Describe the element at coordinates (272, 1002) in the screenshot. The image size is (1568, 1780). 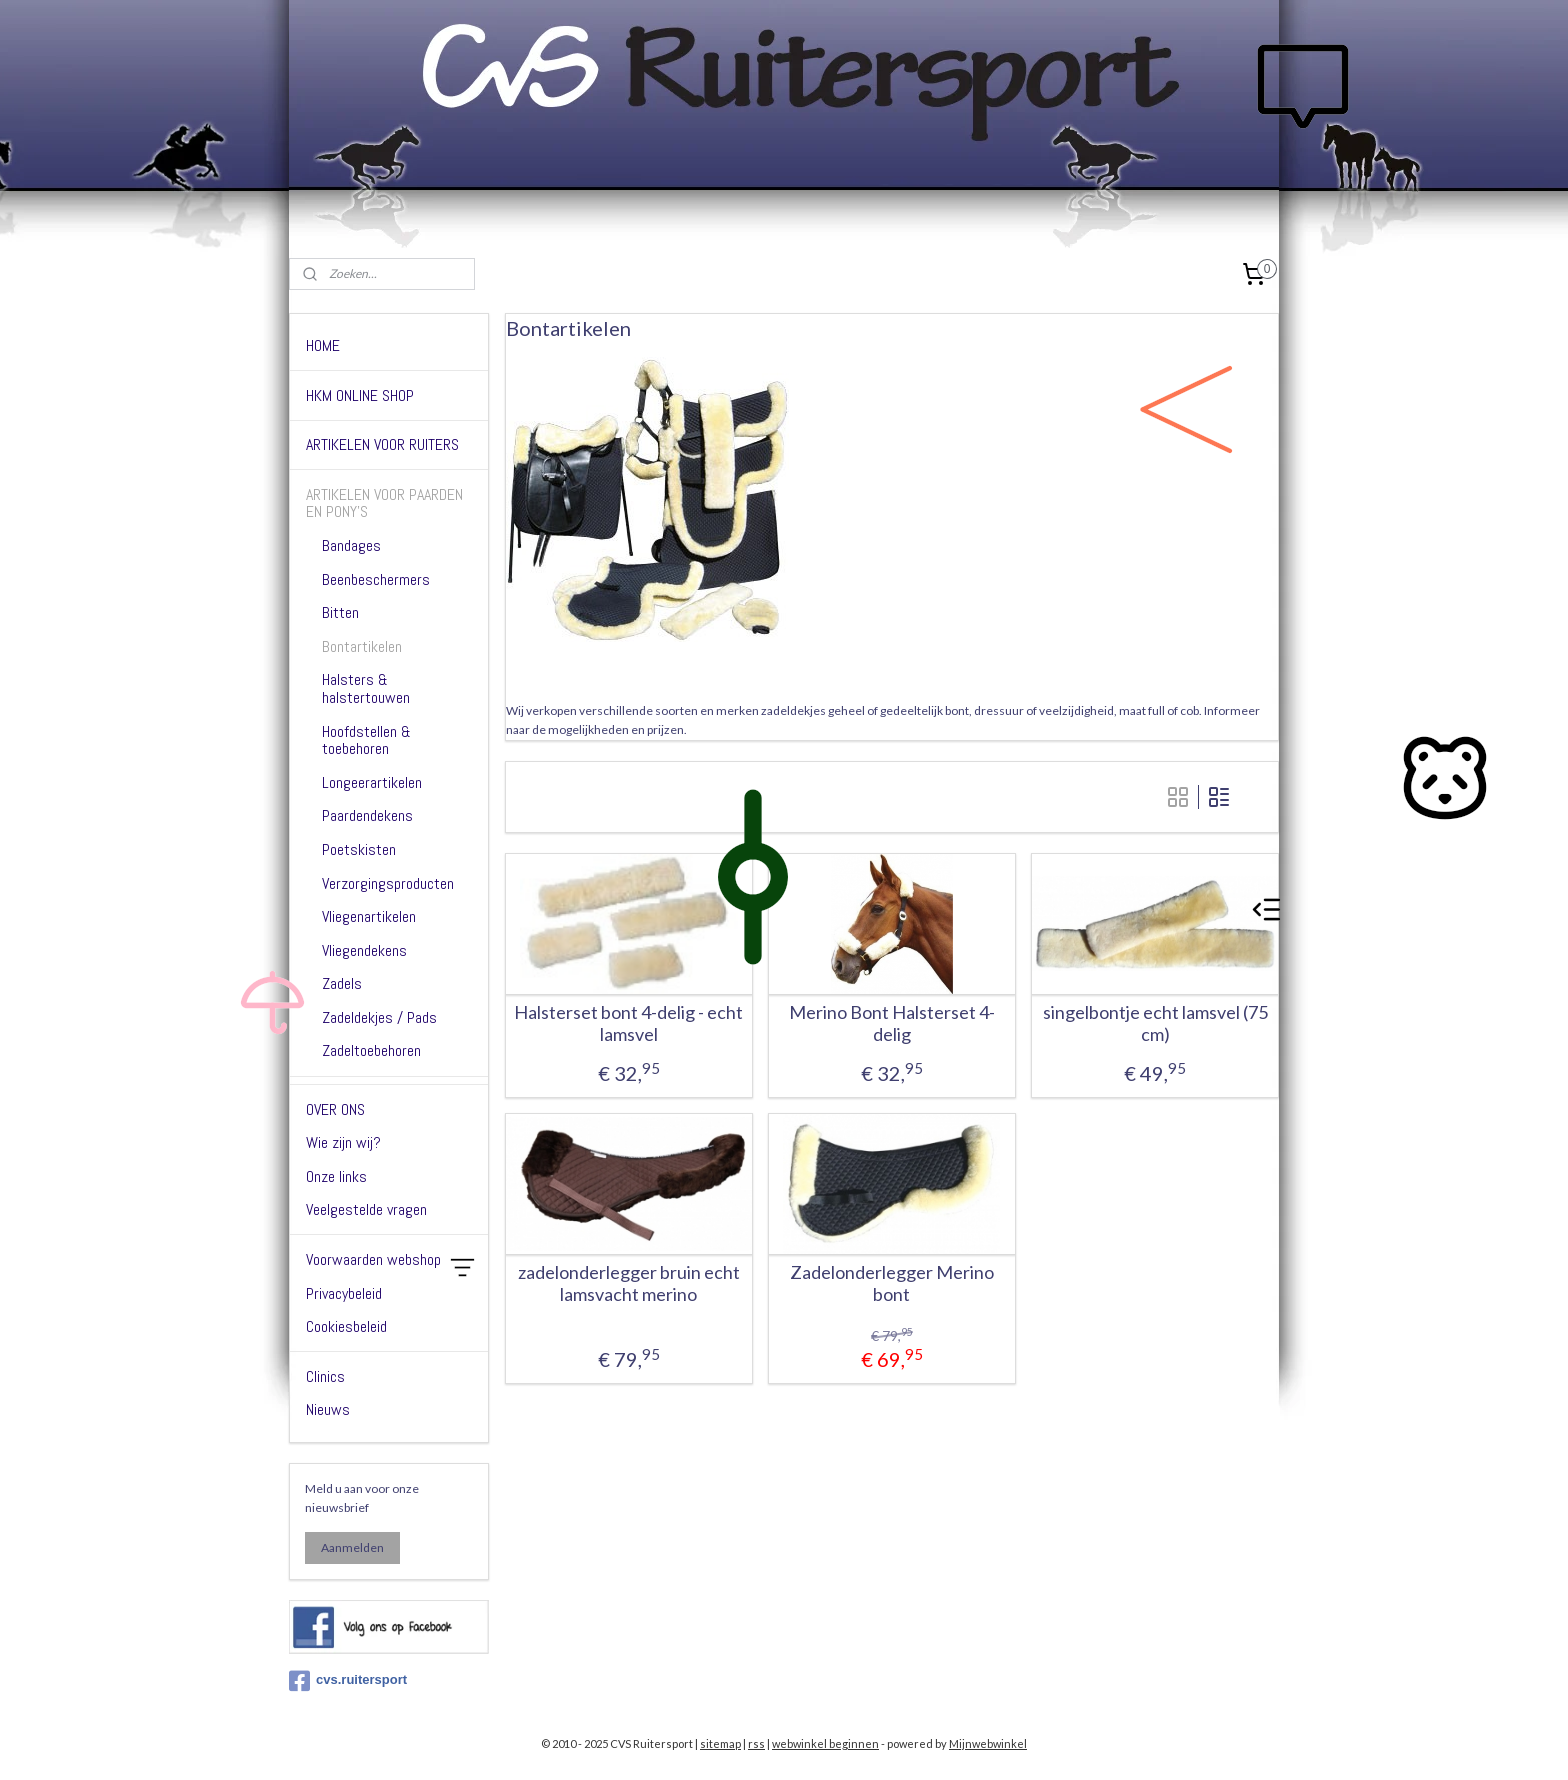
I see `view weather protection or rain forecast` at that location.